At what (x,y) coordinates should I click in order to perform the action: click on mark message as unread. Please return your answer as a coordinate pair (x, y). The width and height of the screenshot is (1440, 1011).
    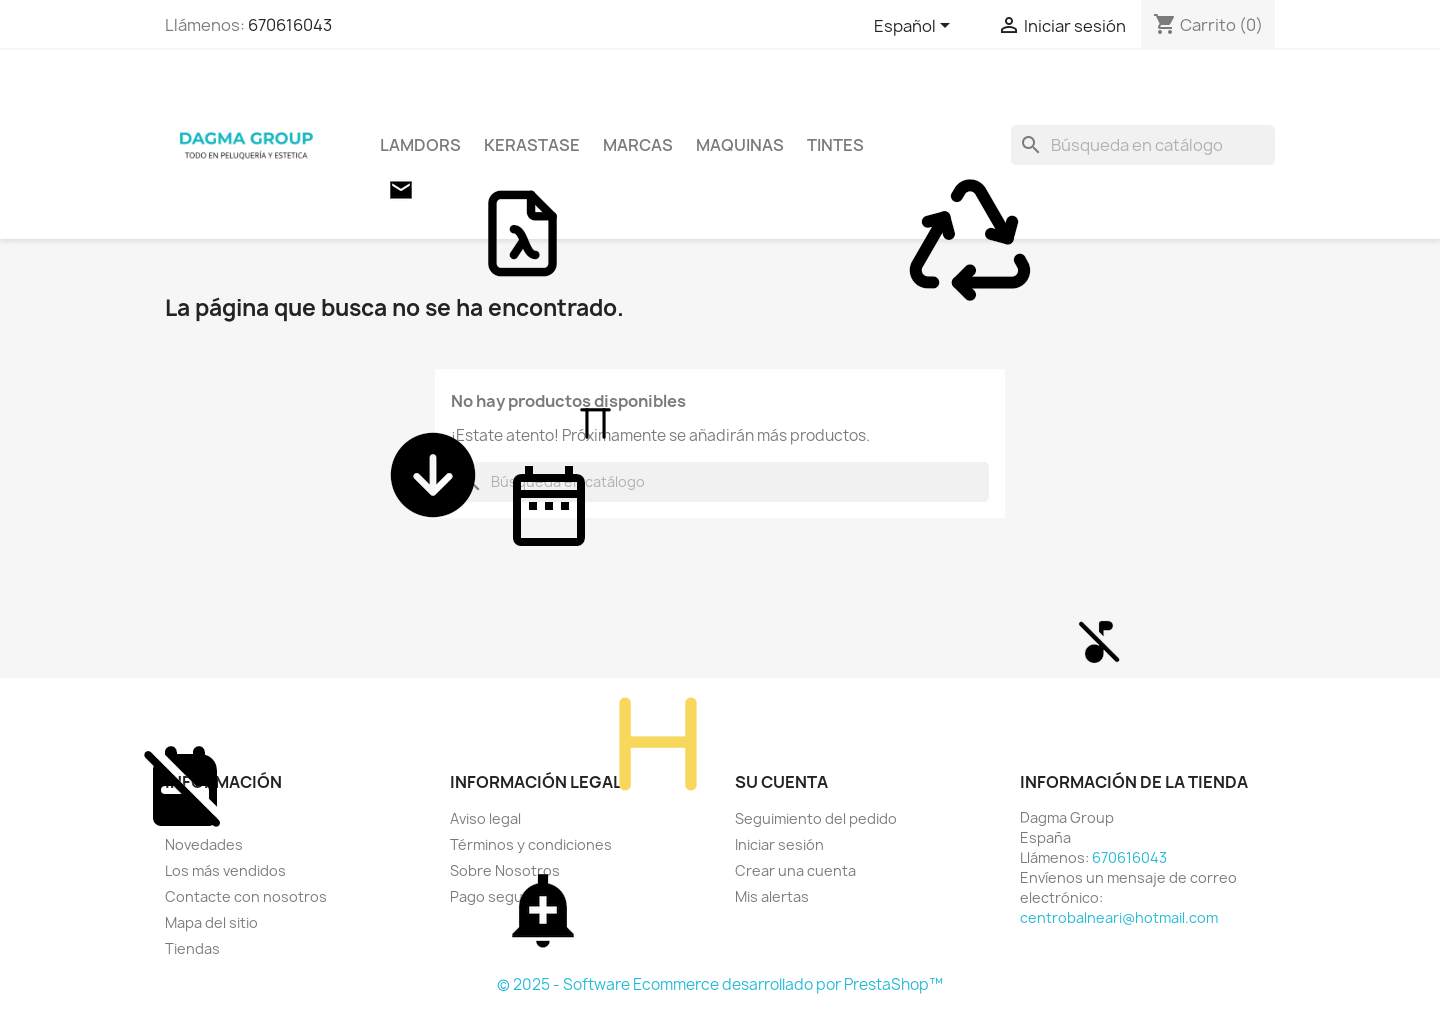
    Looking at the image, I should click on (401, 190).